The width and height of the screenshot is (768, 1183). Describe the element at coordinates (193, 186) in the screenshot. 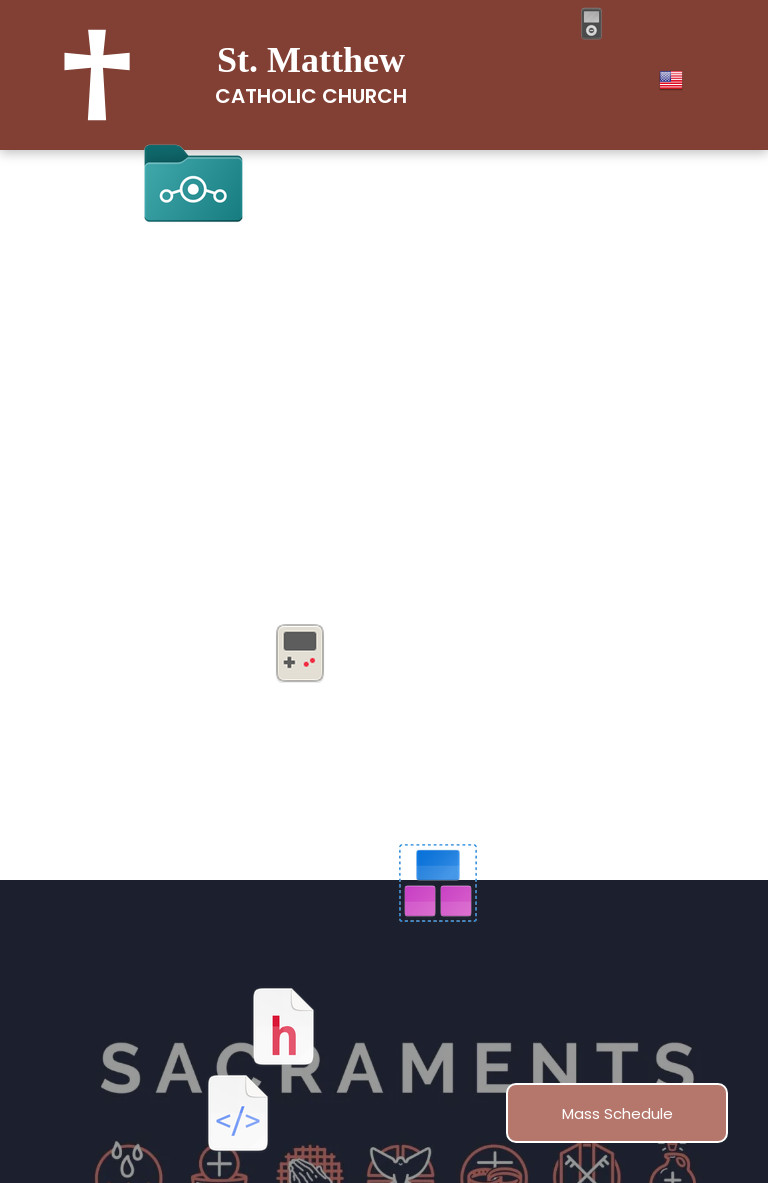

I see `open LineageOS system folder` at that location.